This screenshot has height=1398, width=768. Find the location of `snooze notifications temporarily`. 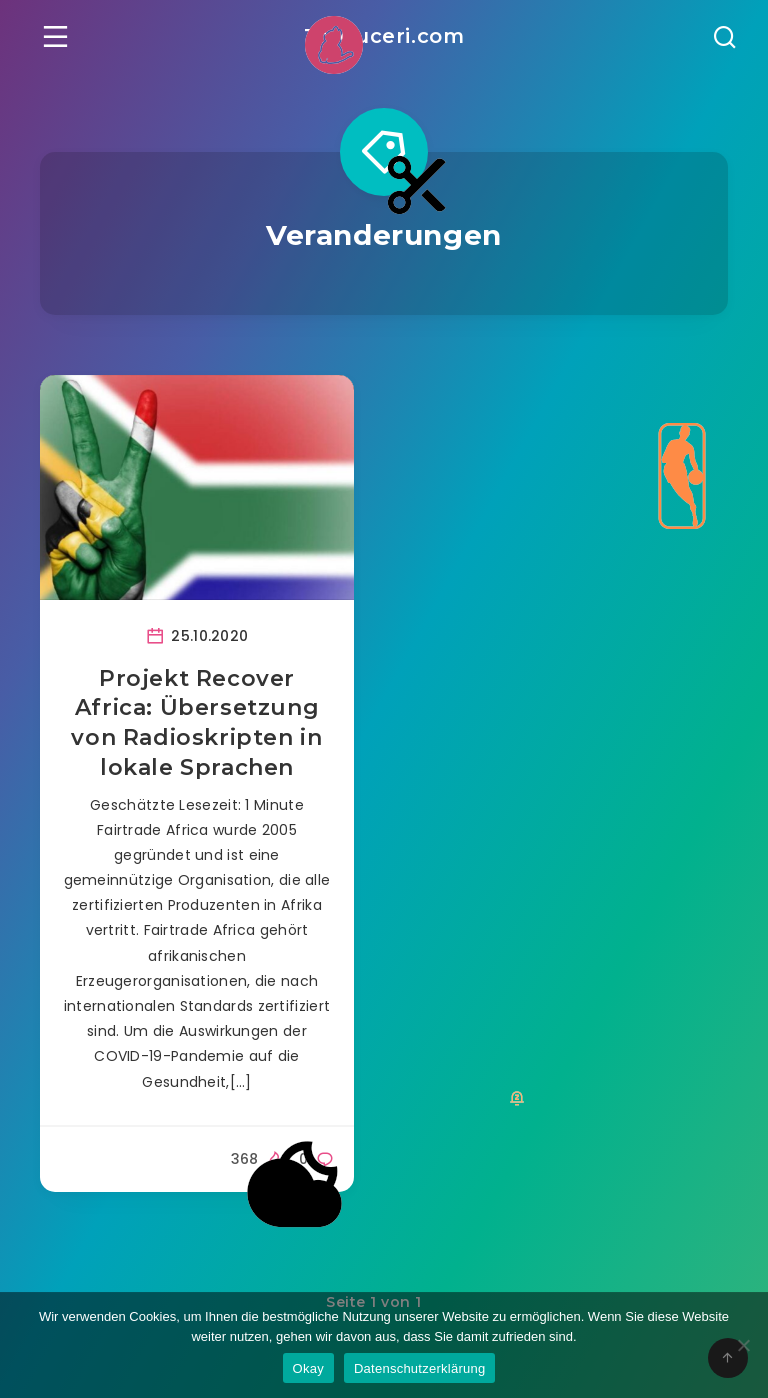

snooze notifications temporarily is located at coordinates (517, 1098).